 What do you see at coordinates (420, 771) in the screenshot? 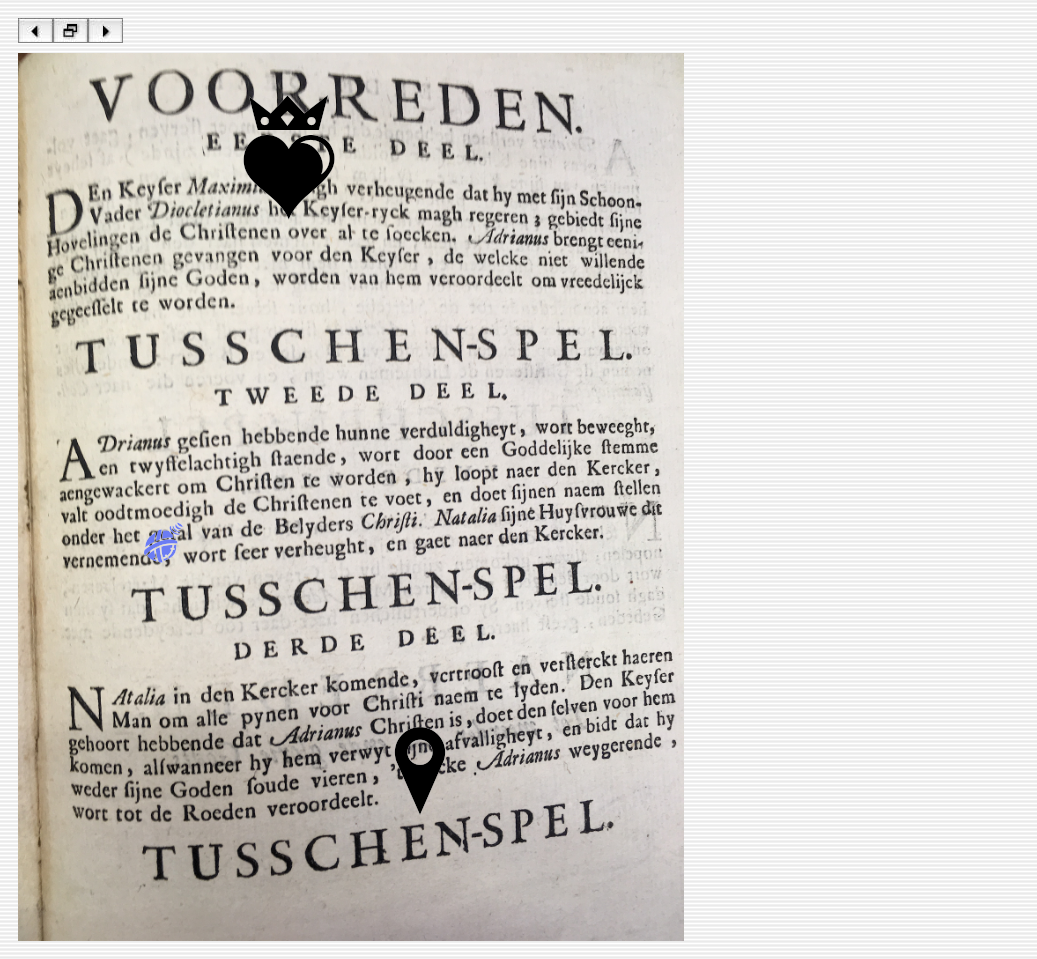
I see `view current location on map` at bounding box center [420, 771].